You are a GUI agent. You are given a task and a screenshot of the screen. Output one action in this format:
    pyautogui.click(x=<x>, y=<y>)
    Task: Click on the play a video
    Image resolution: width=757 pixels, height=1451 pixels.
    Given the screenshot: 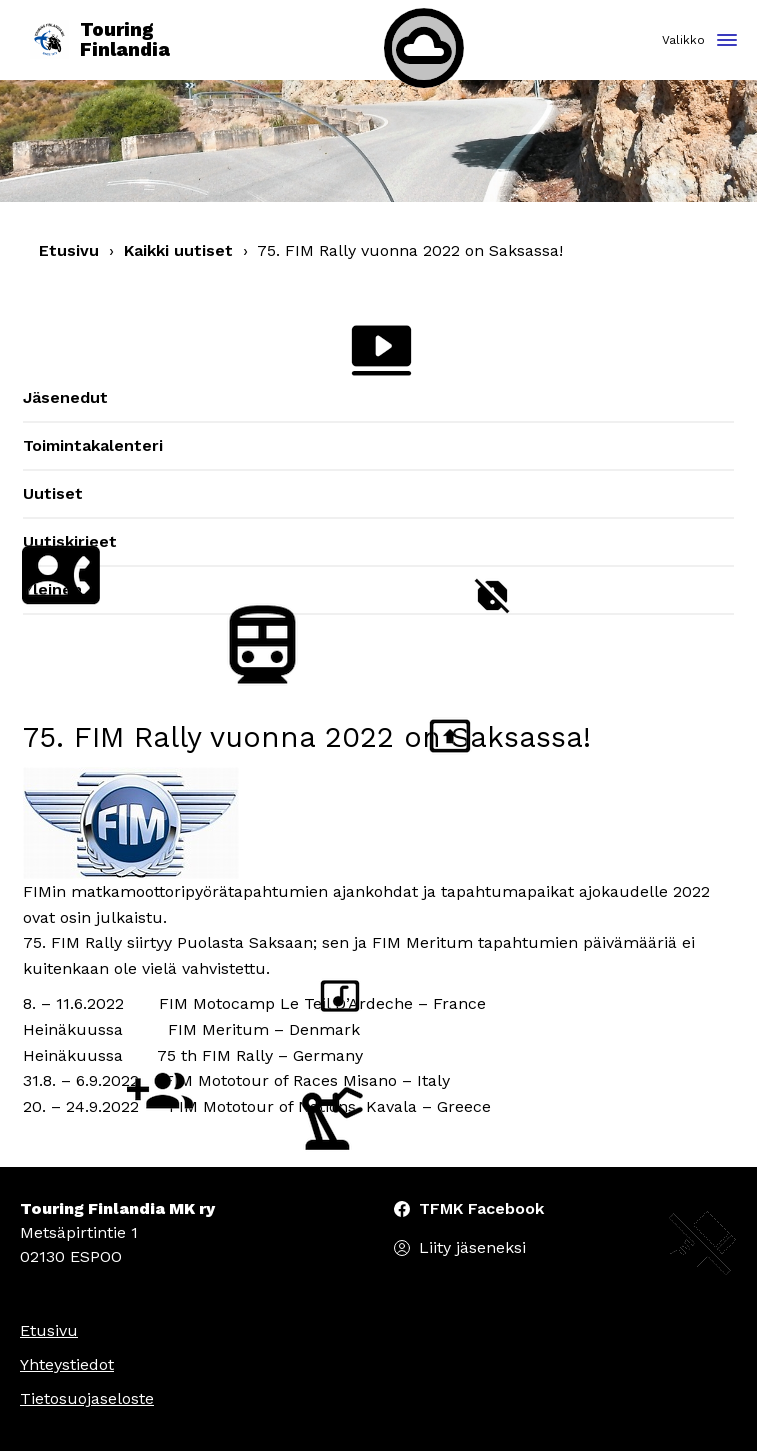 What is the action you would take?
    pyautogui.click(x=381, y=350)
    